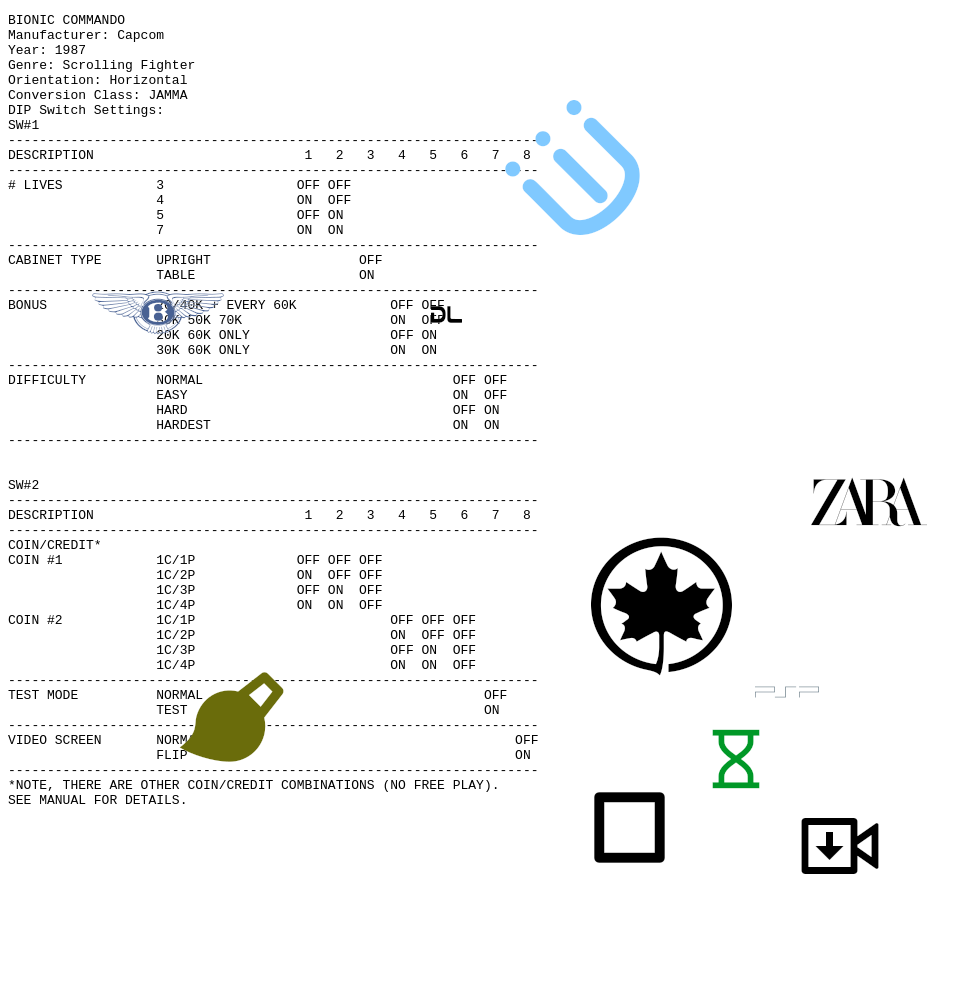 The width and height of the screenshot is (965, 998). I want to click on Bentley Motors official brand logo, so click(158, 313).